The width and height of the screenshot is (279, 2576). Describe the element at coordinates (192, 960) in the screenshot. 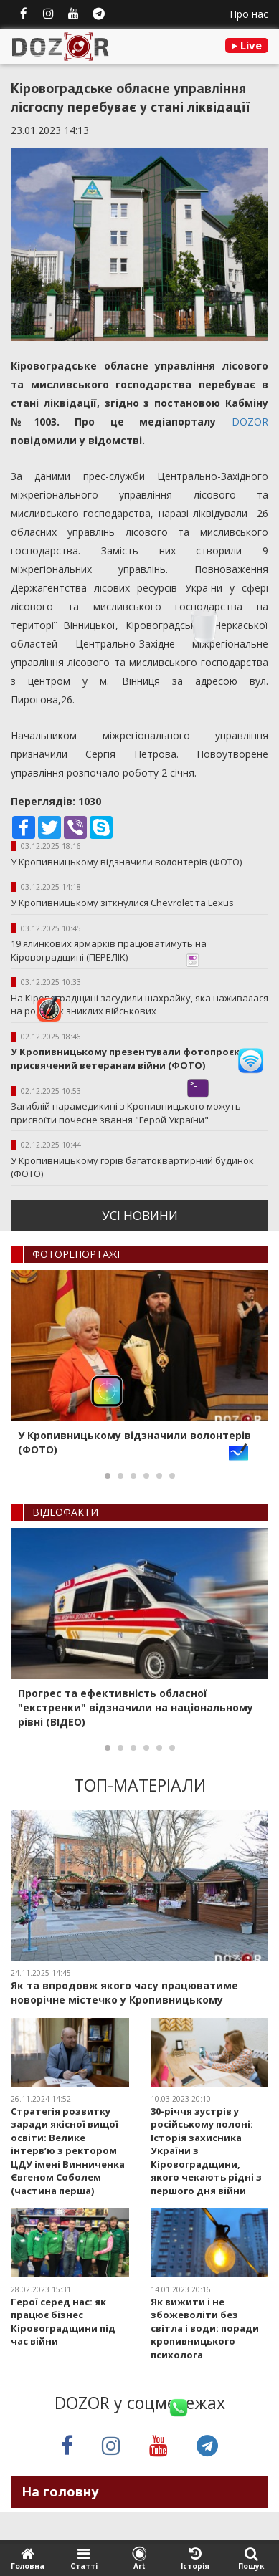

I see `open gnome tweaks to customize system settings` at that location.